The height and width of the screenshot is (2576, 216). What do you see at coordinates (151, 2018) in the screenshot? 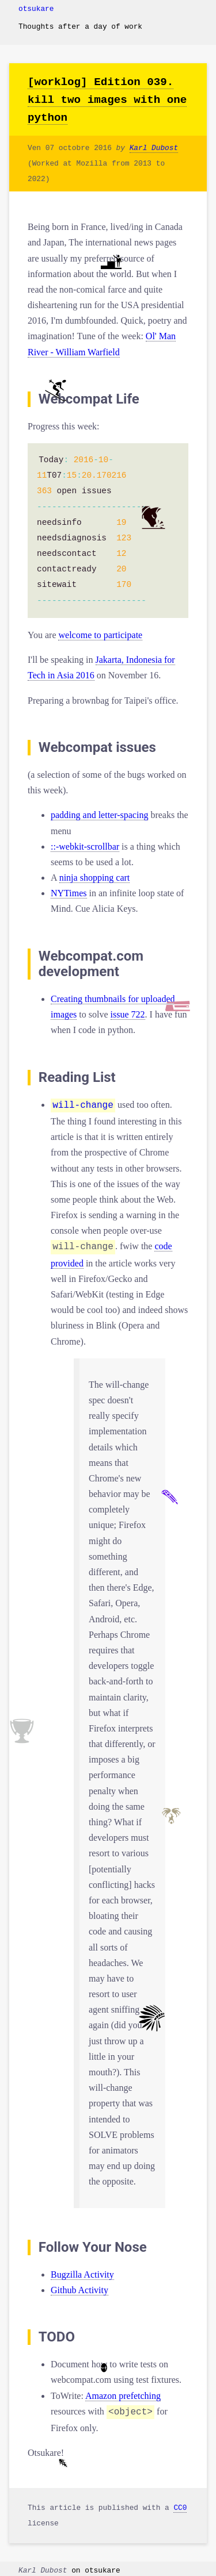
I see `select native american or tribal theme` at bounding box center [151, 2018].